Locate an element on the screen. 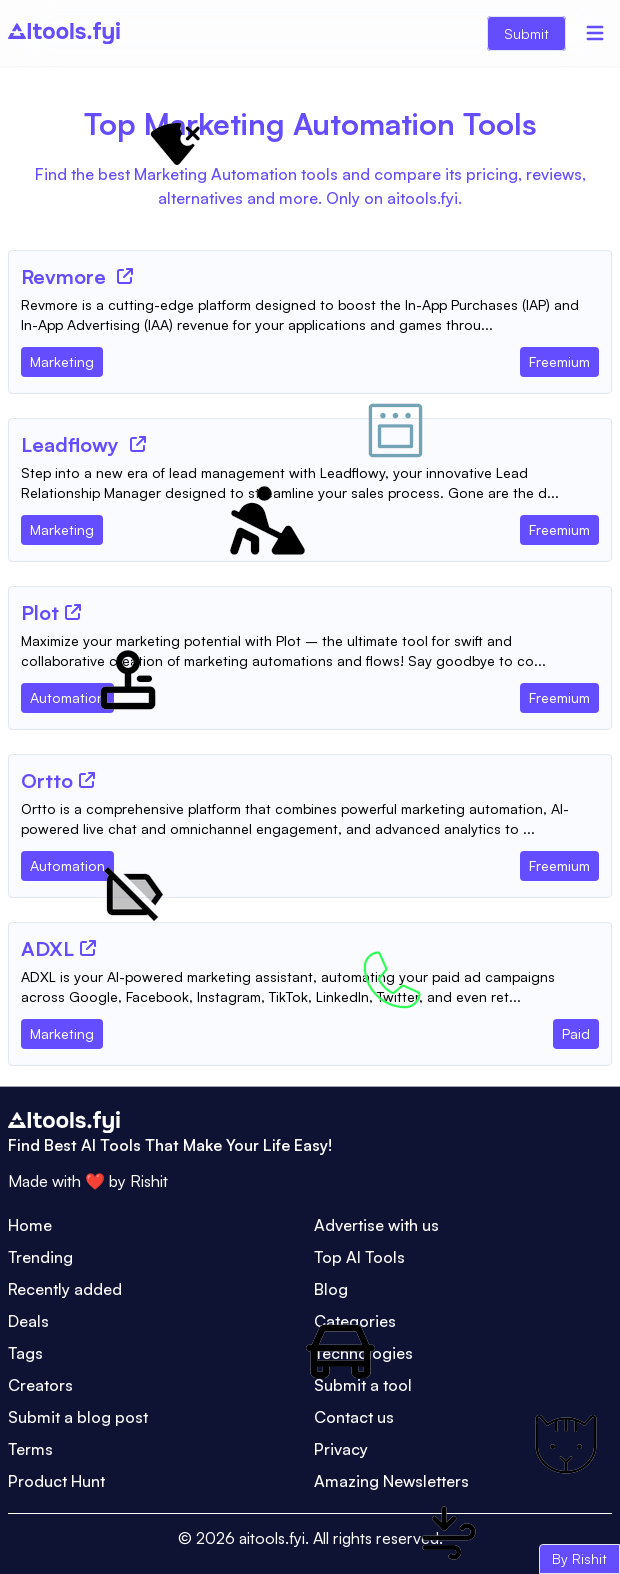 Image resolution: width=620 pixels, height=1574 pixels. access oven or cooking controls is located at coordinates (395, 430).